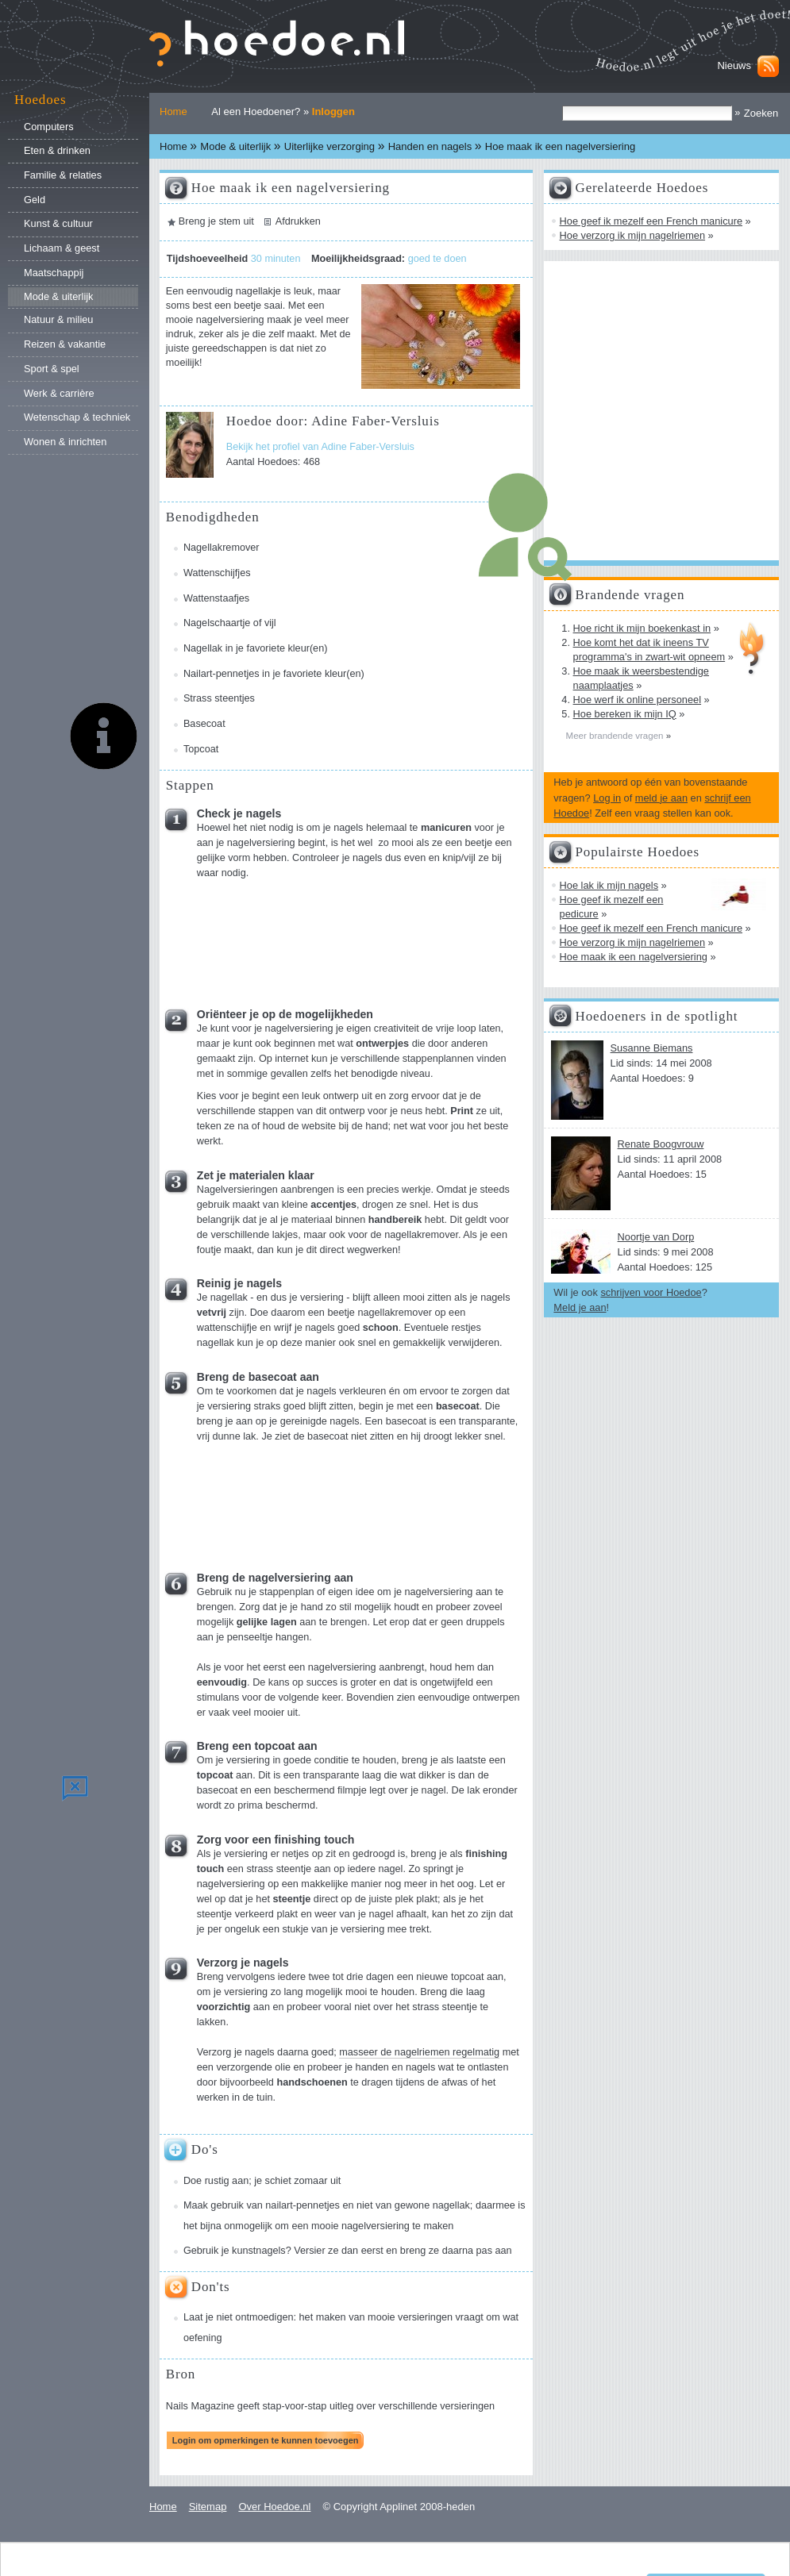 Image resolution: width=790 pixels, height=2576 pixels. Describe the element at coordinates (103, 736) in the screenshot. I see `view more information or details` at that location.